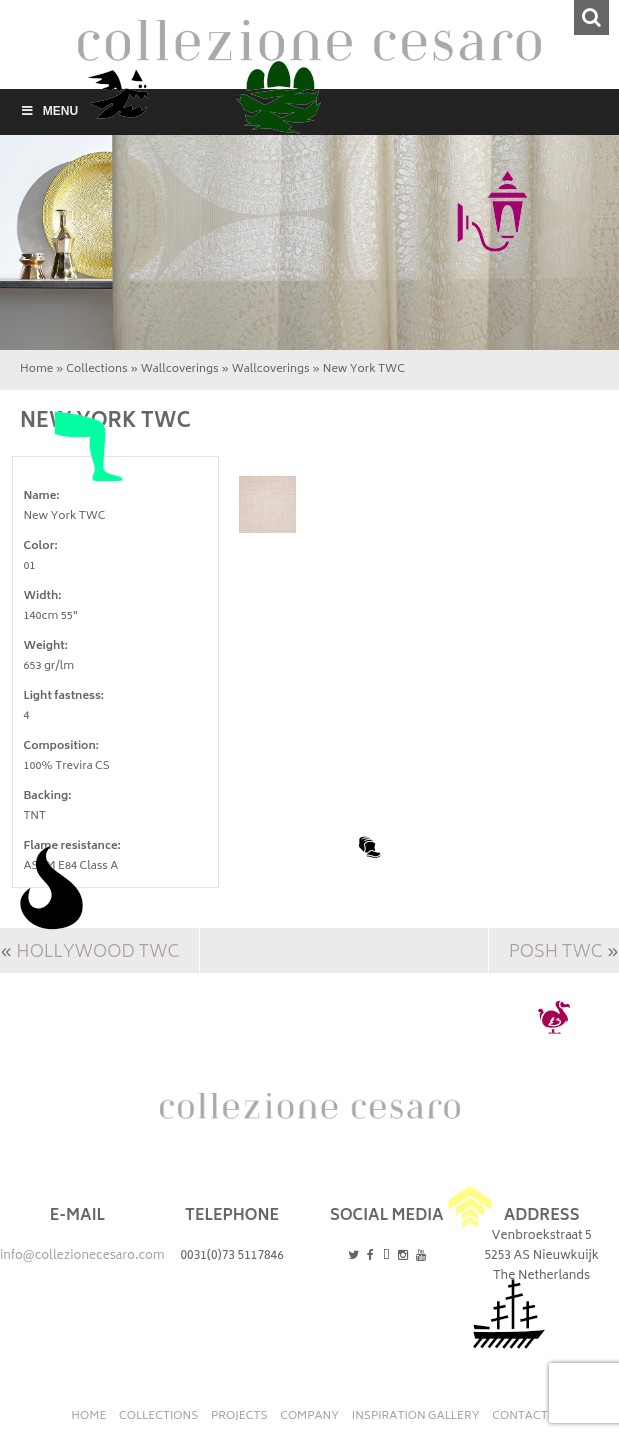 The height and width of the screenshot is (1437, 619). What do you see at coordinates (554, 1017) in the screenshot?
I see `dodo bird icon for extinct species or wildlife game` at bounding box center [554, 1017].